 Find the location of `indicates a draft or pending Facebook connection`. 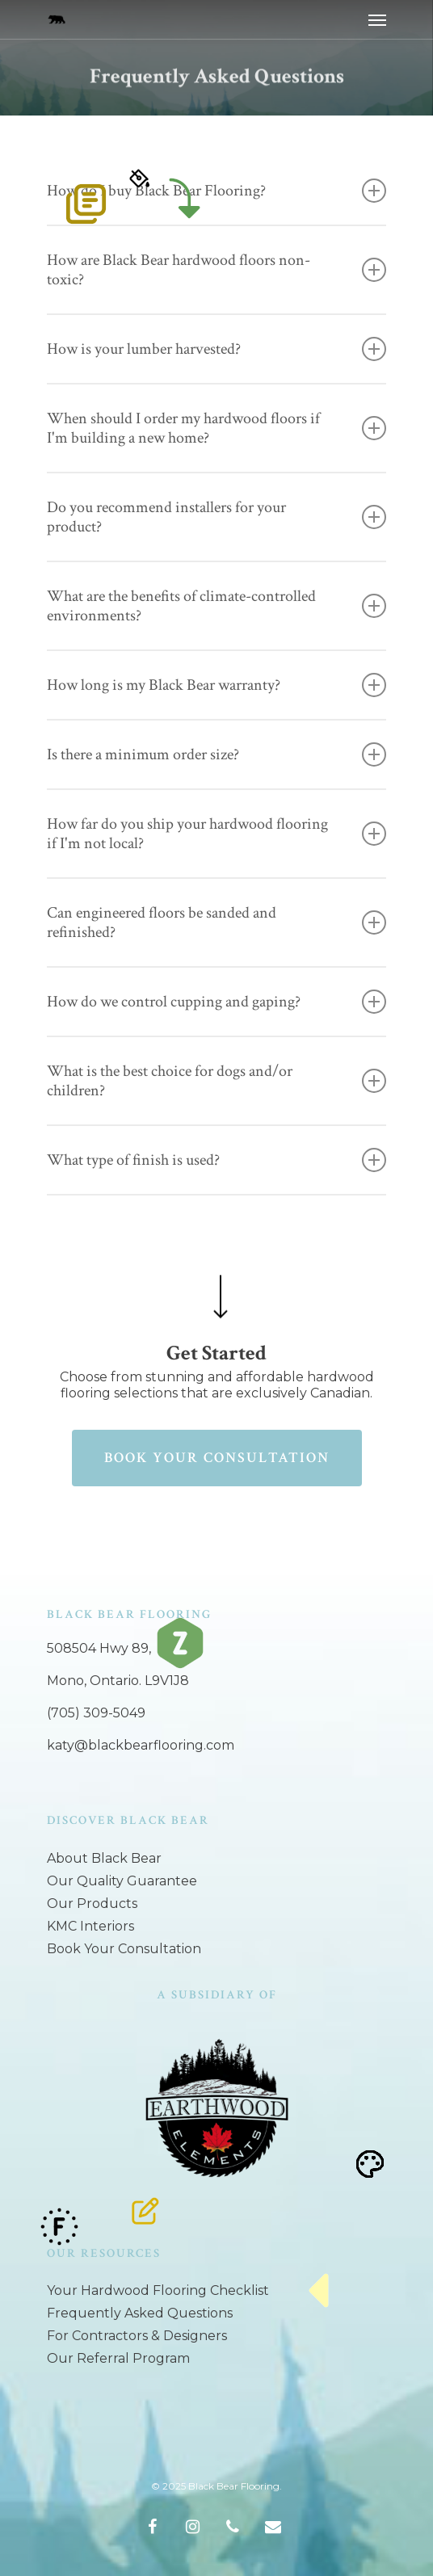

indicates a draft or pending Facebook connection is located at coordinates (59, 2226).